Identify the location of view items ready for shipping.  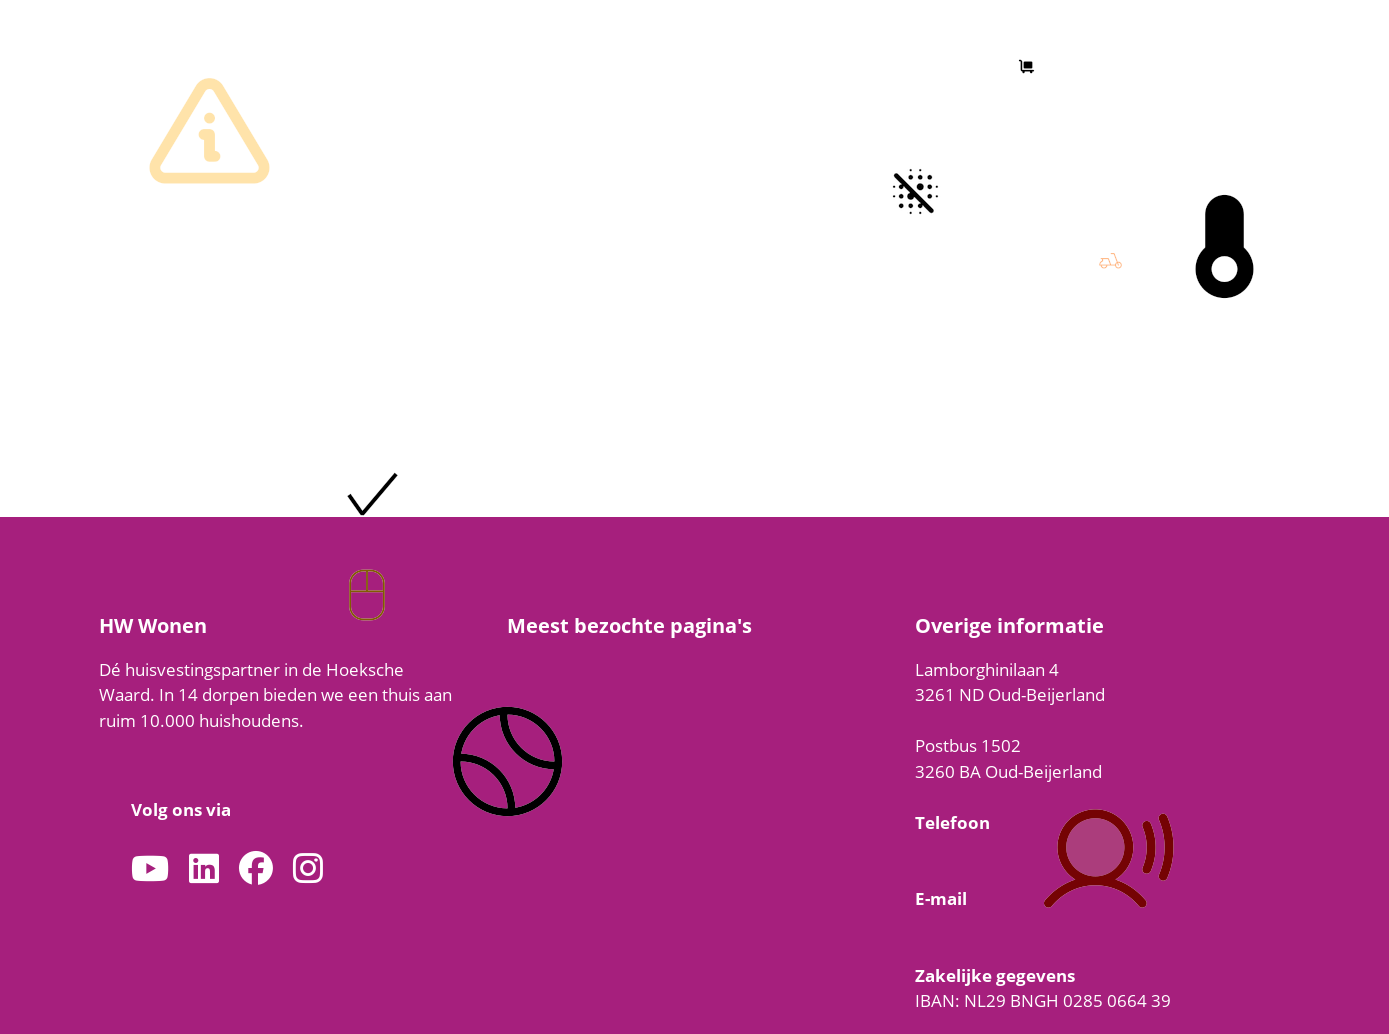
(1026, 66).